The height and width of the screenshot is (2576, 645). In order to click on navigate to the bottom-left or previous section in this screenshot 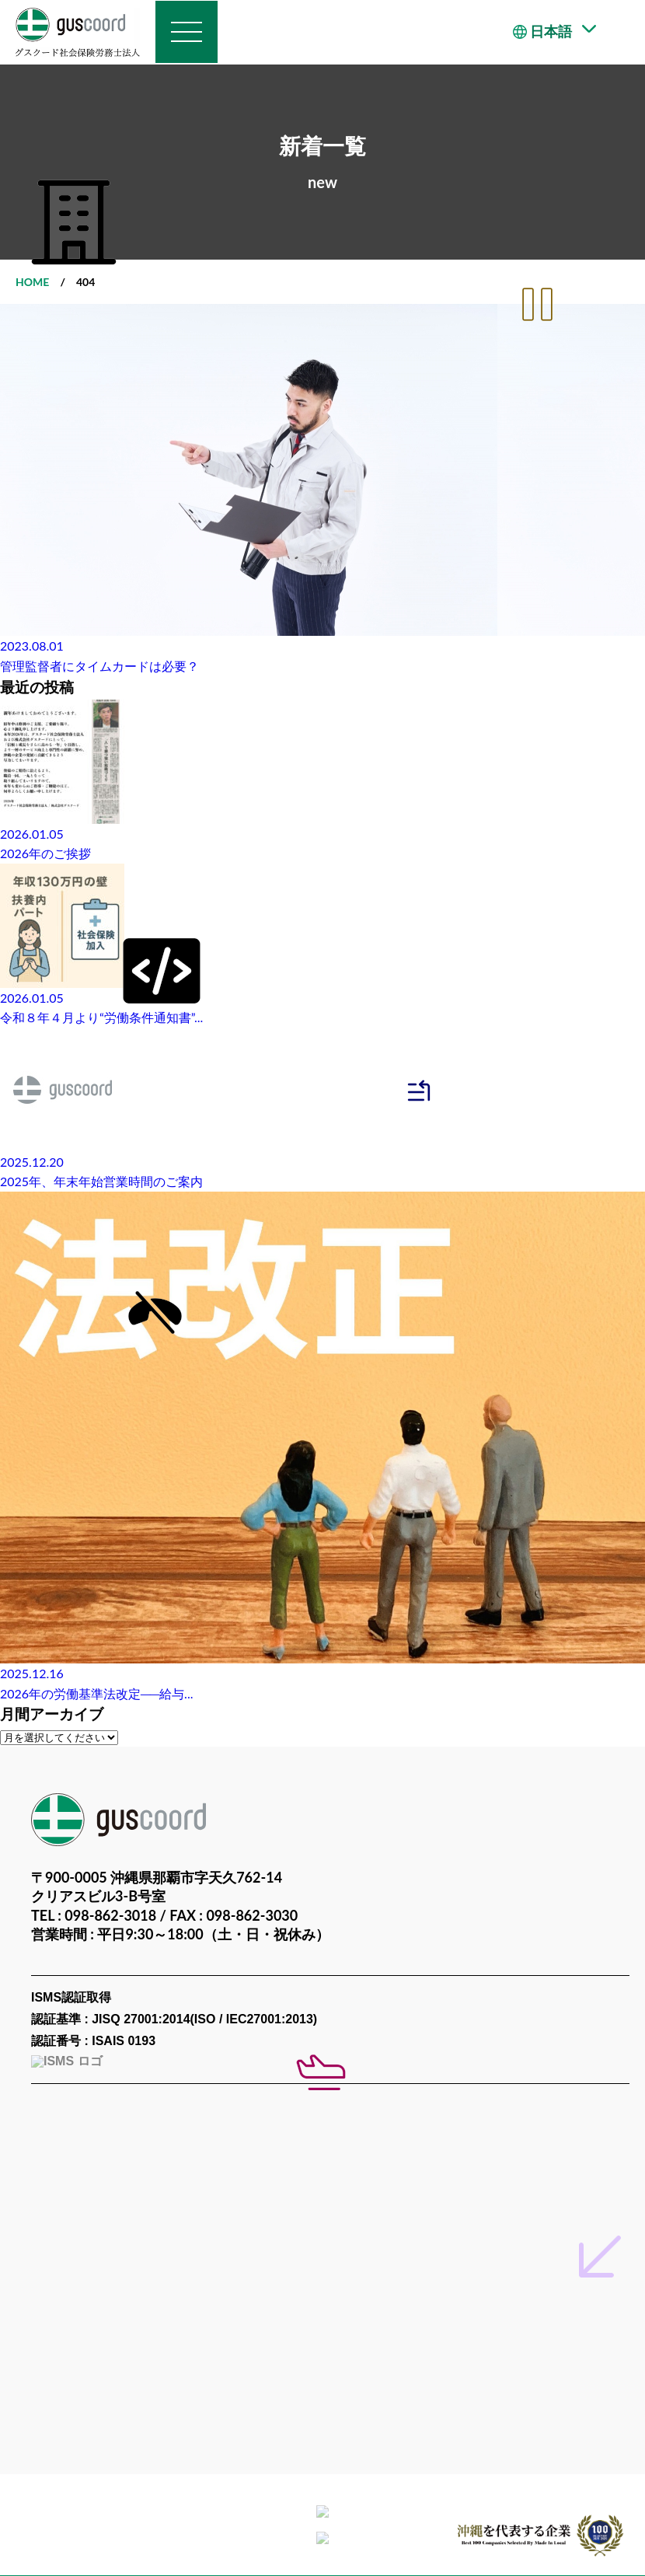, I will do `click(600, 2257)`.